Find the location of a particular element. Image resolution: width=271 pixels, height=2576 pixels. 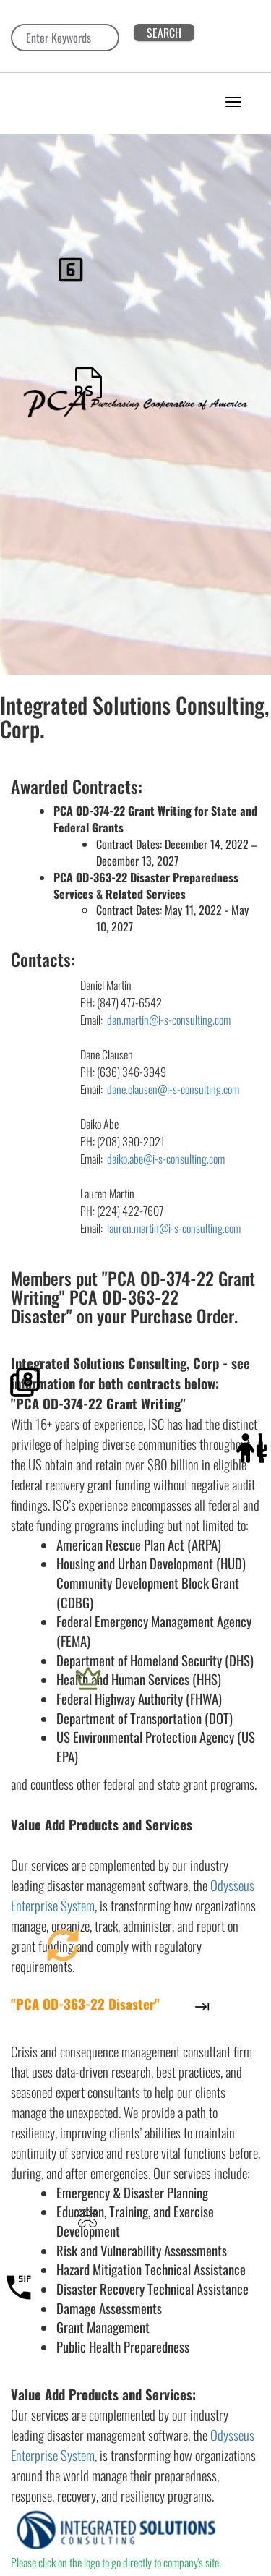

sync or refresh content is located at coordinates (63, 1945).